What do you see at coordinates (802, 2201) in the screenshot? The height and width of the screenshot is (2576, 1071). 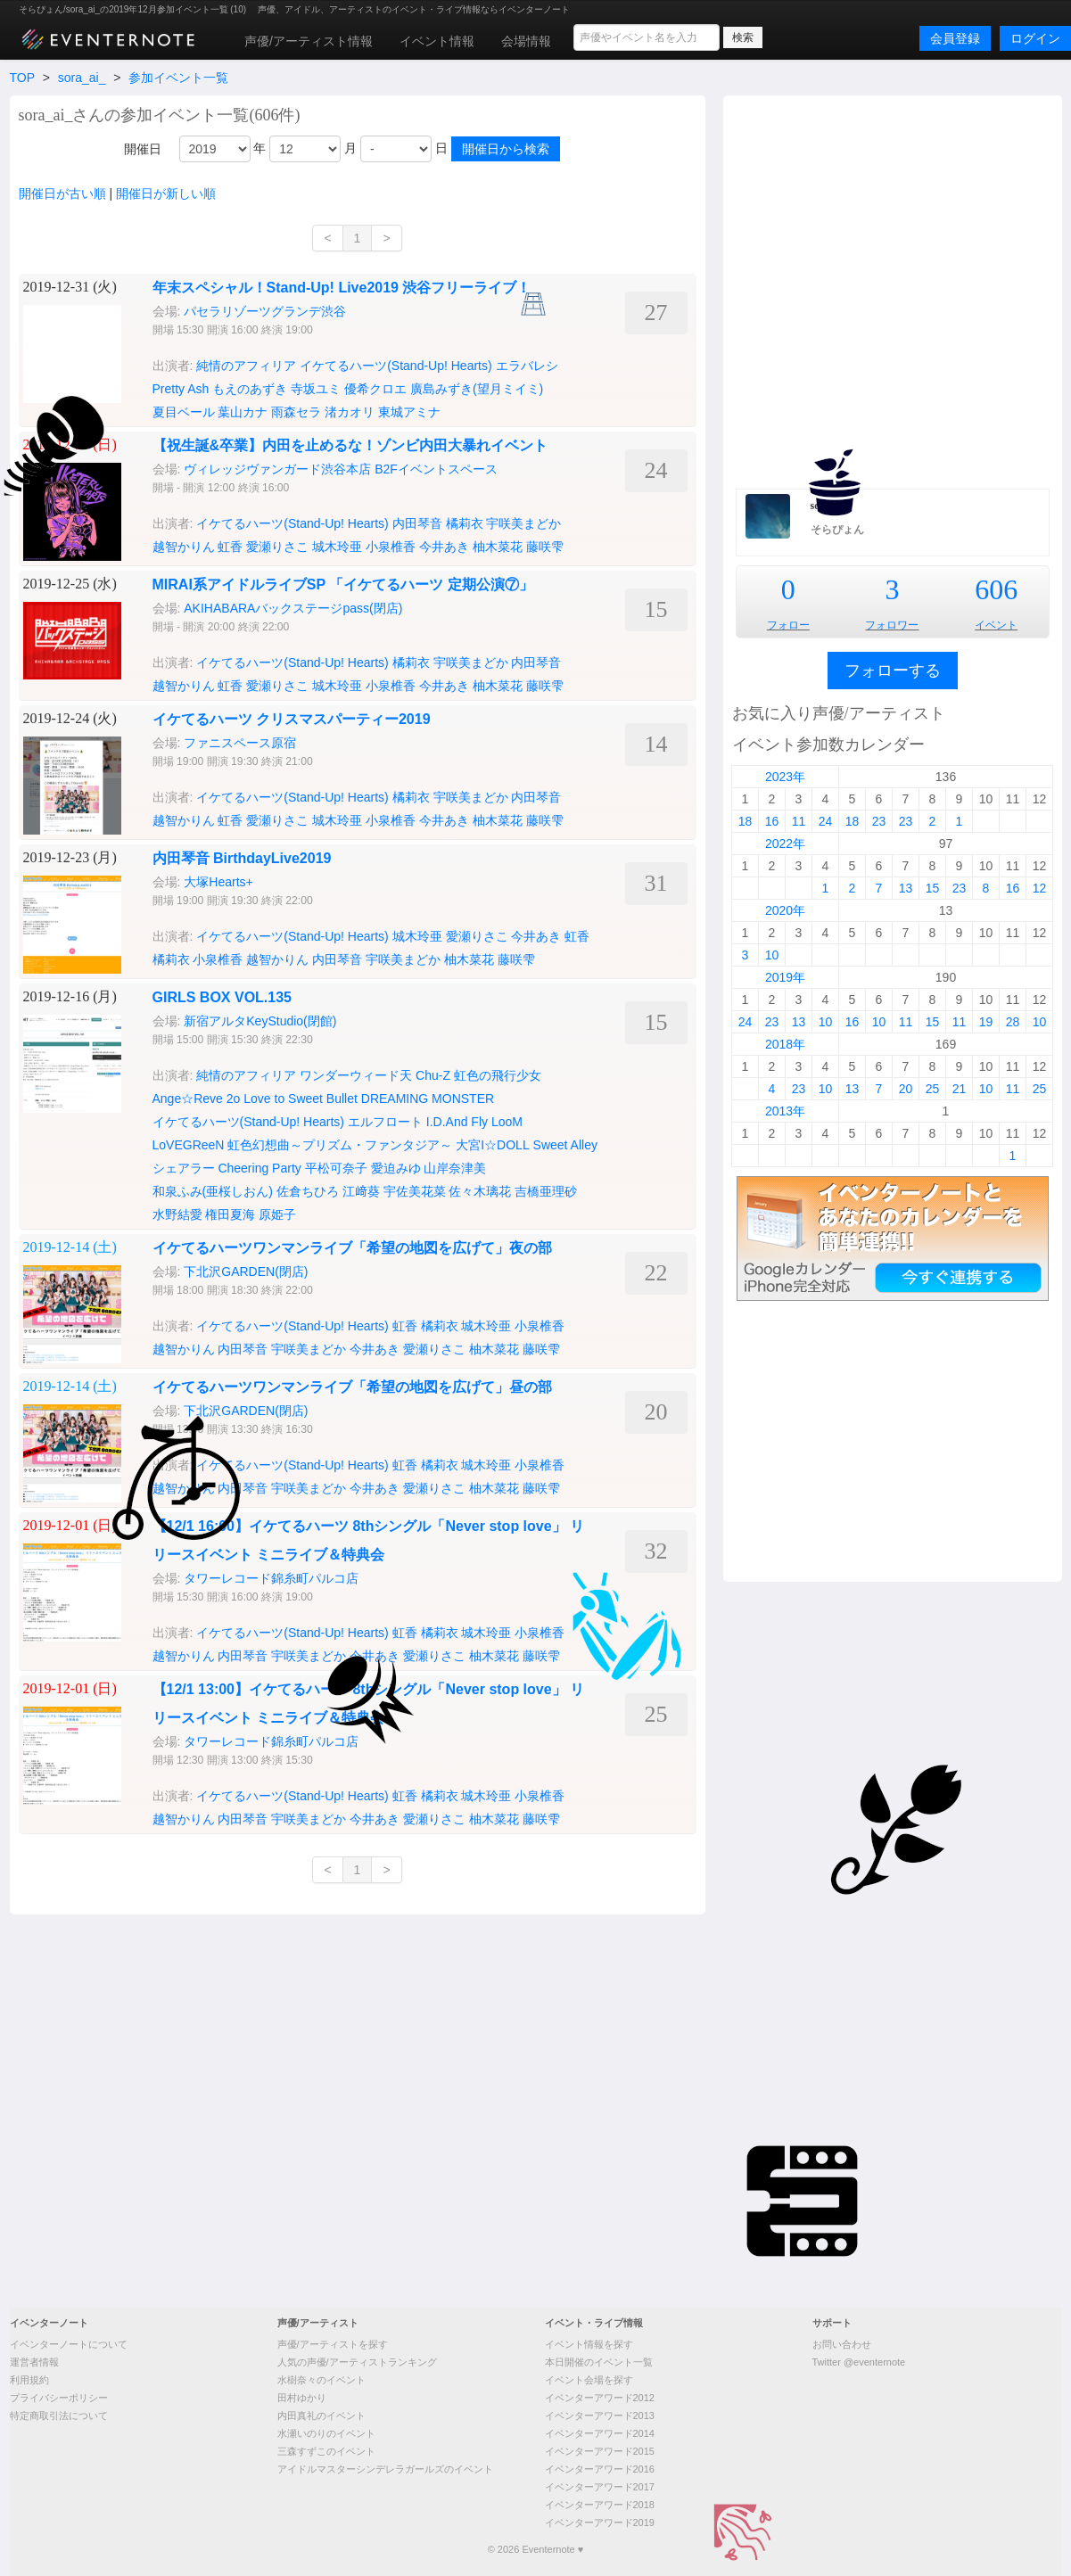 I see `connect or link two components together` at bounding box center [802, 2201].